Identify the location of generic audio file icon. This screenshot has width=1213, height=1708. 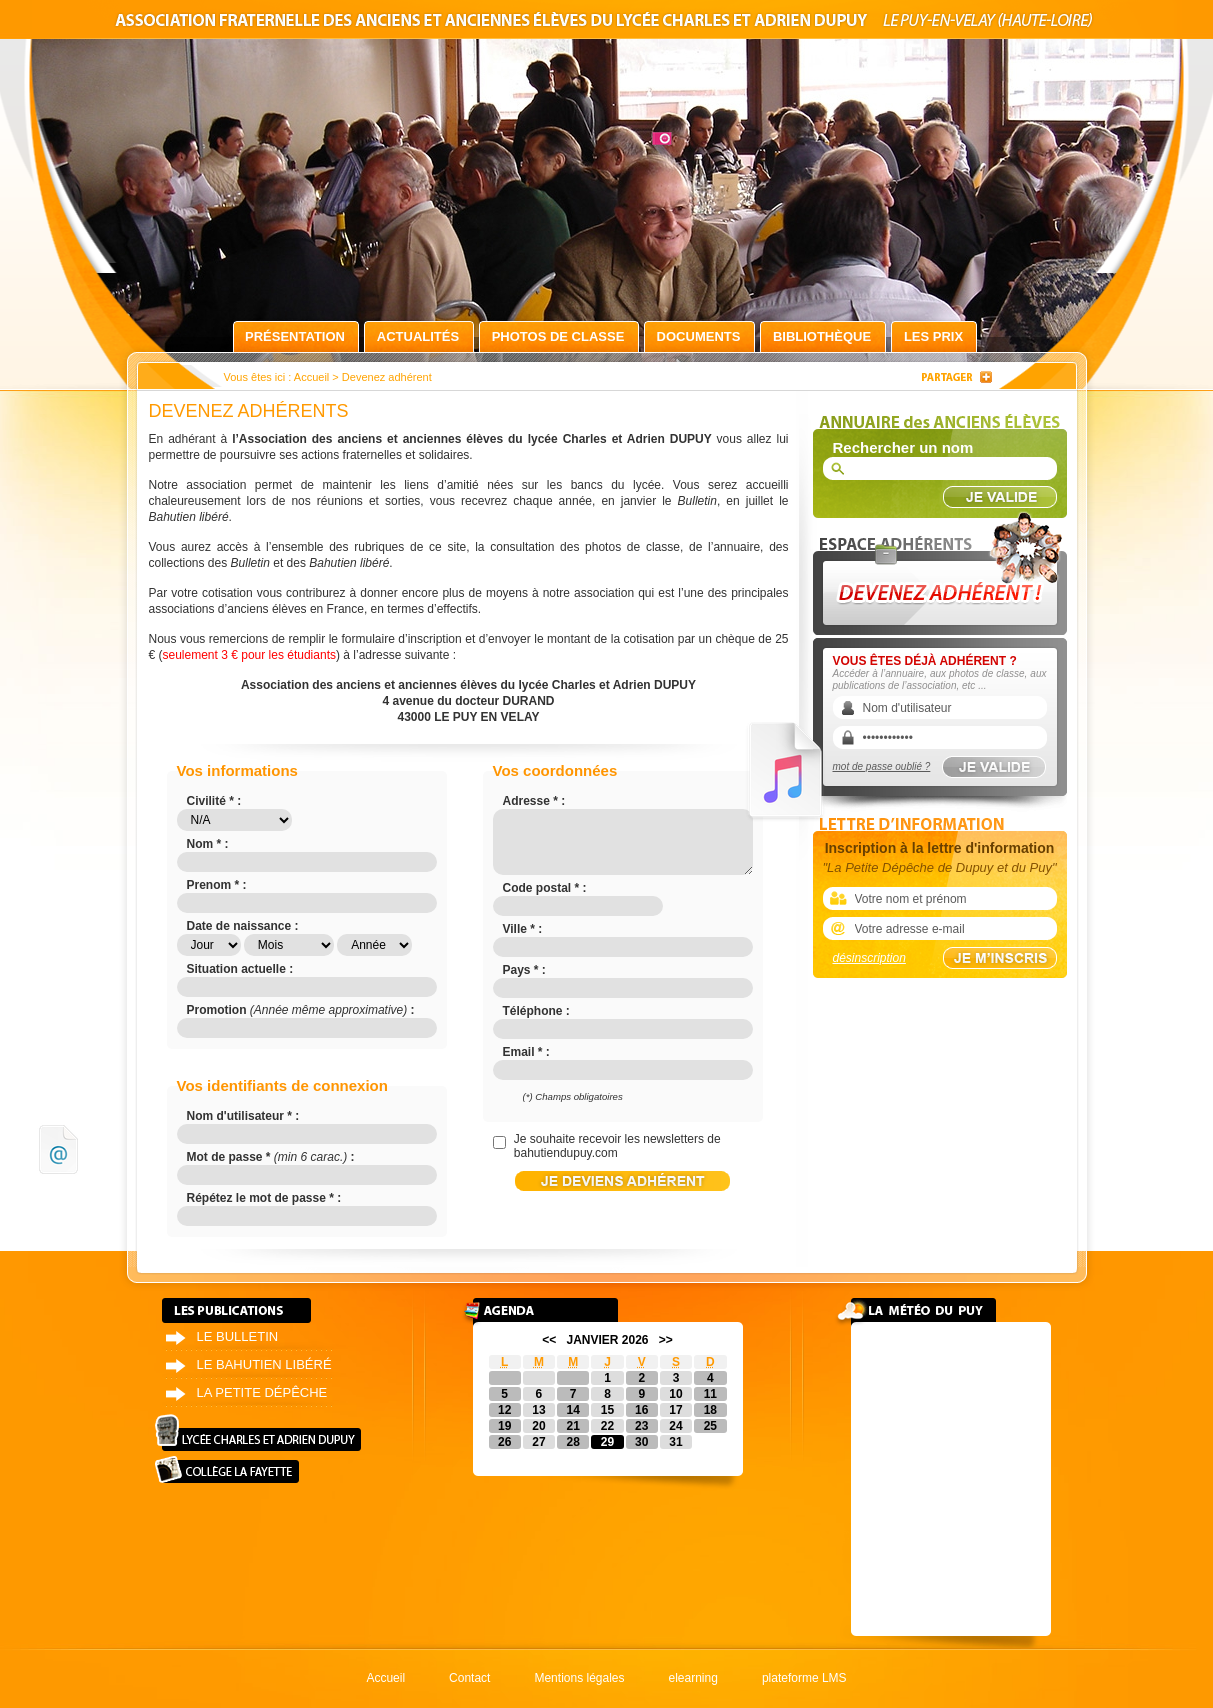
(785, 771).